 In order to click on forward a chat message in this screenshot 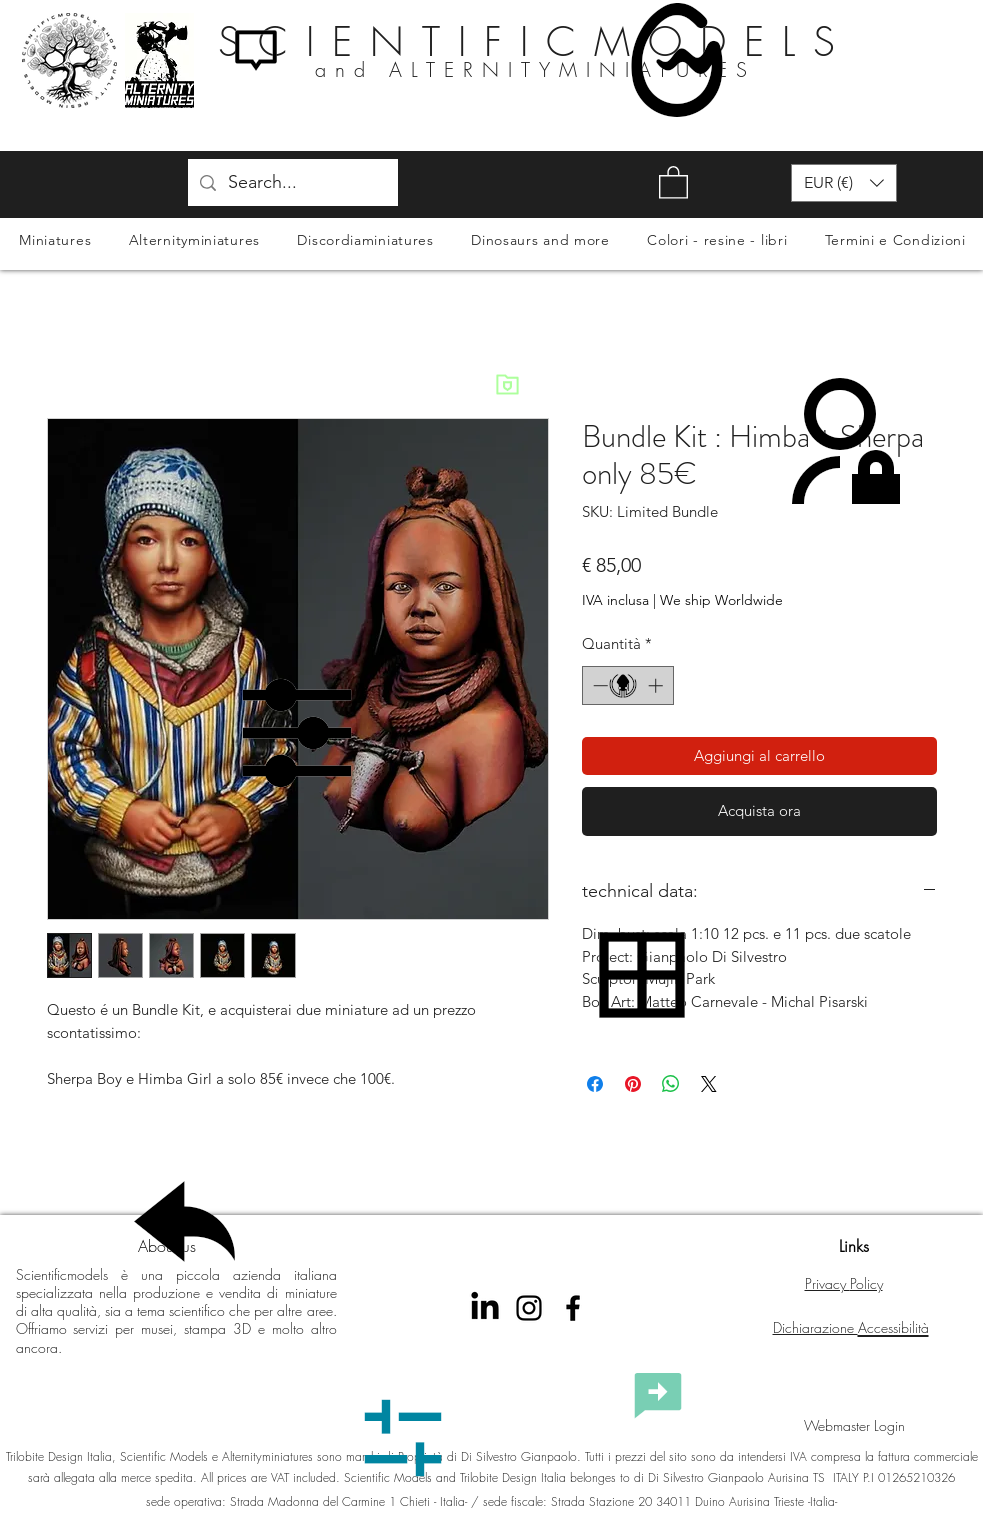, I will do `click(658, 1394)`.